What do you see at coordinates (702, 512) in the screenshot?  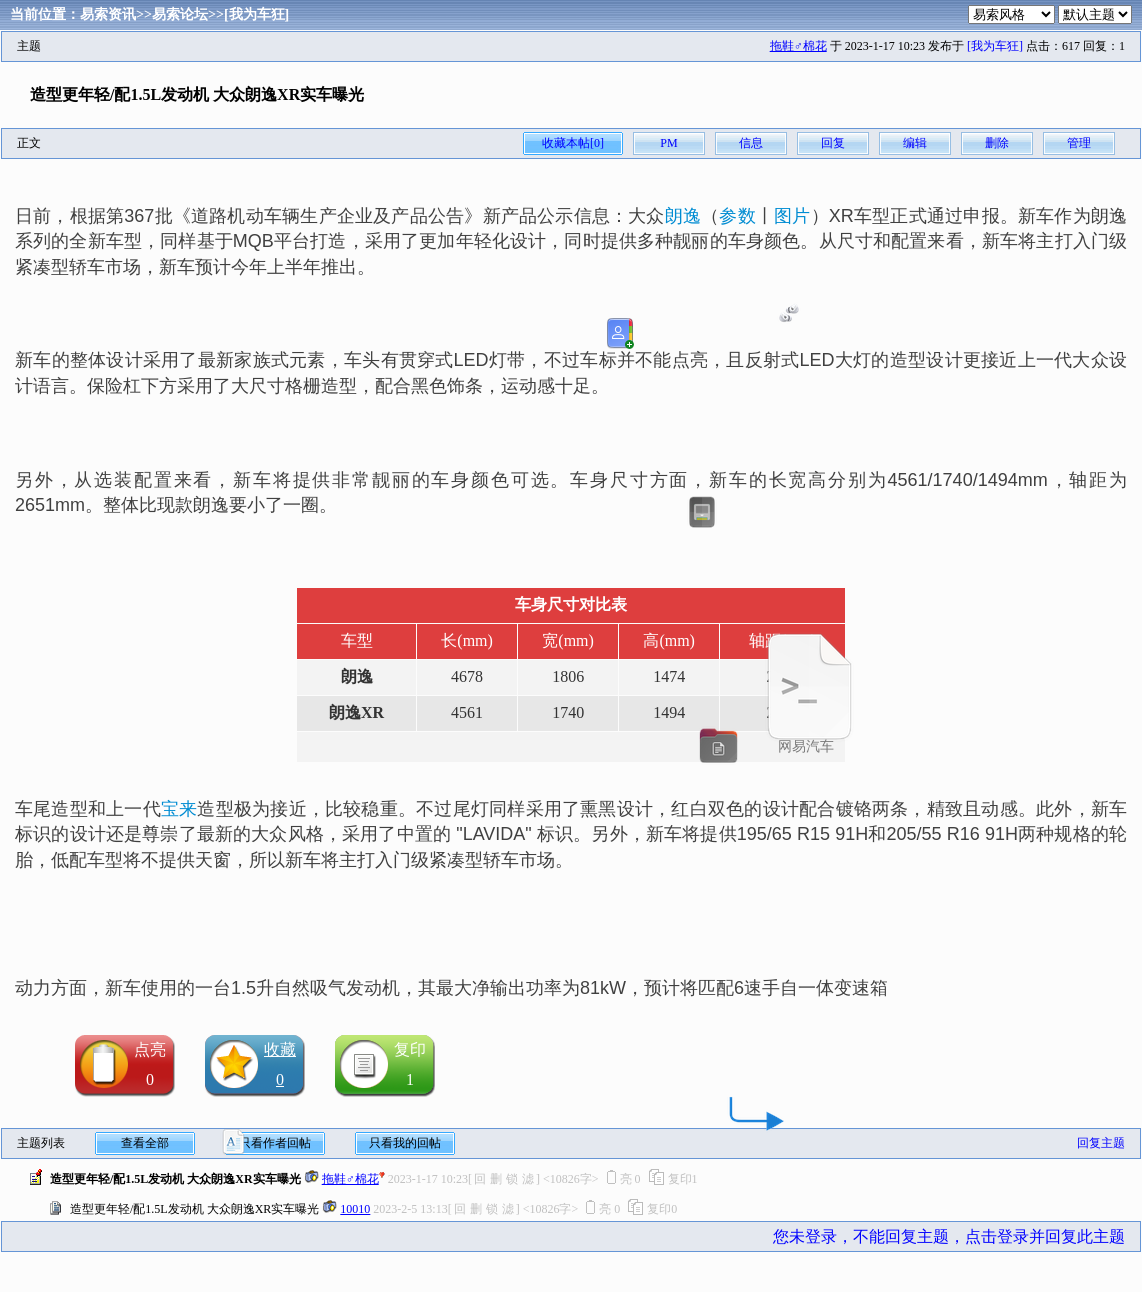 I see `nintendo ds rom file` at bounding box center [702, 512].